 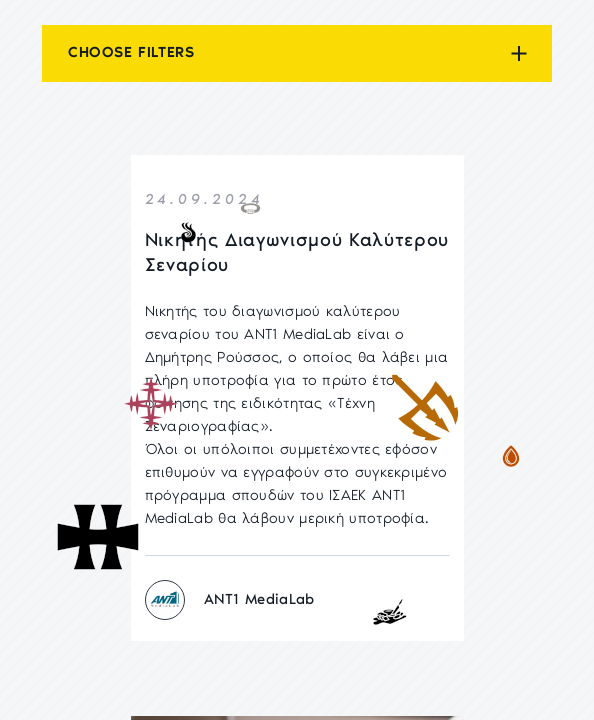 I want to click on indicates a topaz gem or jewel resource in-game, so click(x=511, y=456).